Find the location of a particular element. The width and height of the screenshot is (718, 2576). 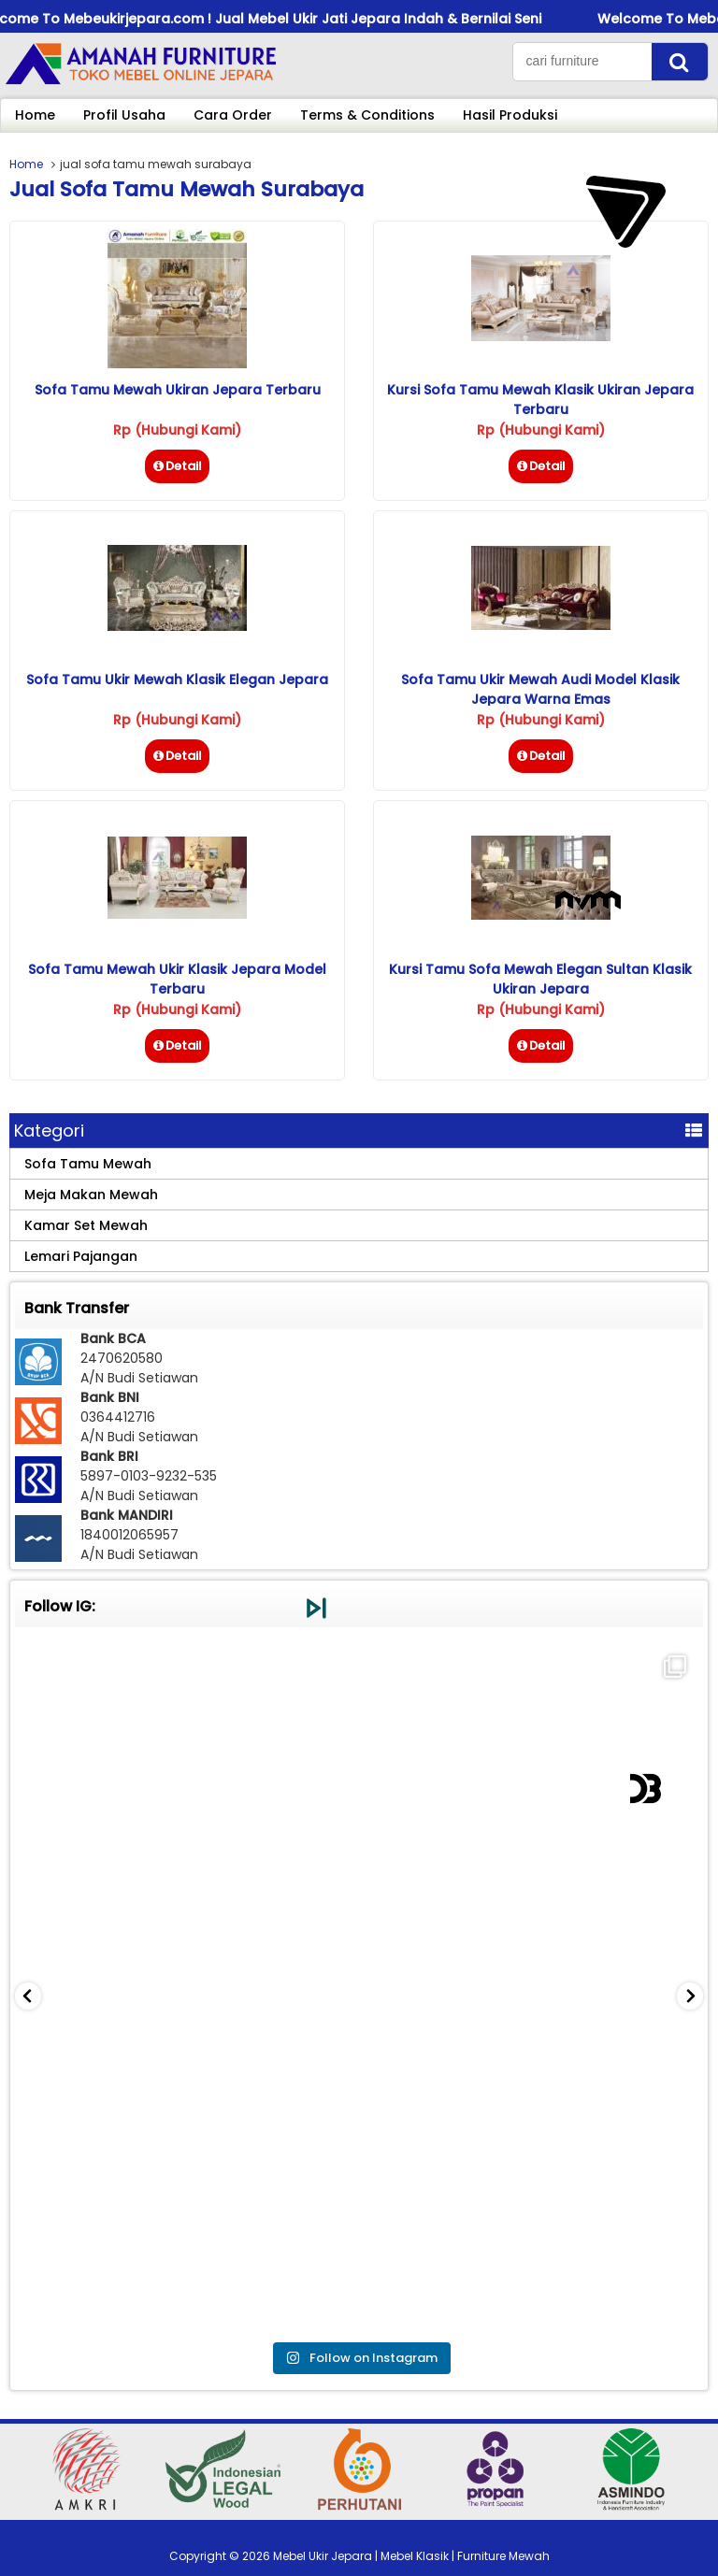

D3.js data visualization library logo is located at coordinates (645, 1788).